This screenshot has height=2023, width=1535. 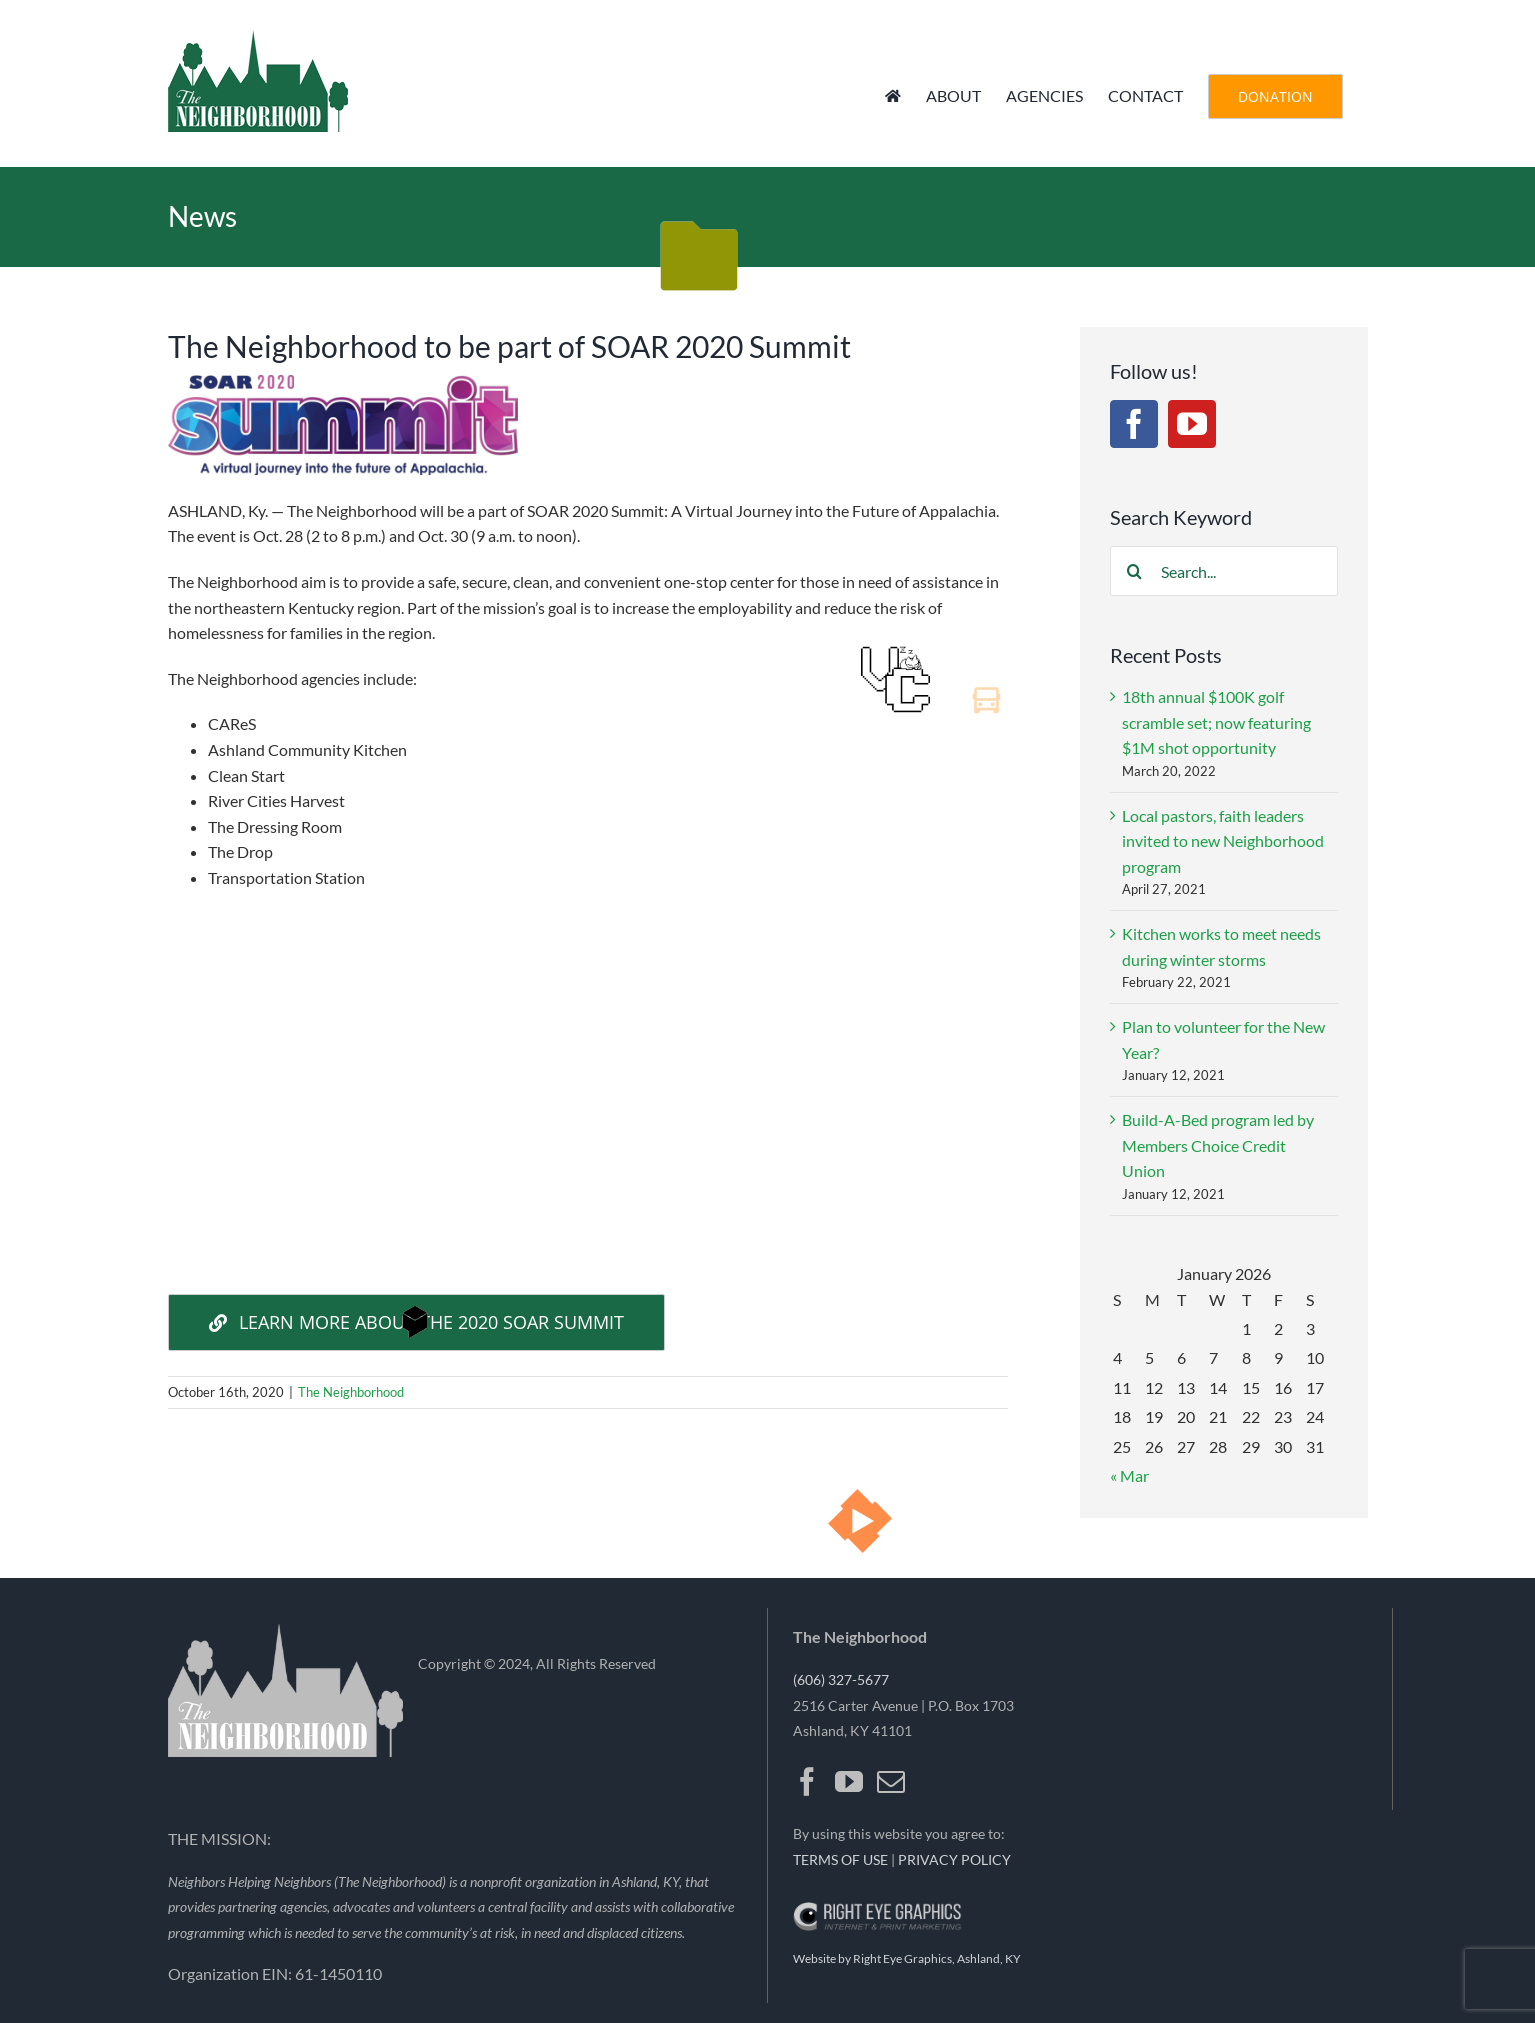 I want to click on open the Emby media server app, so click(x=860, y=1521).